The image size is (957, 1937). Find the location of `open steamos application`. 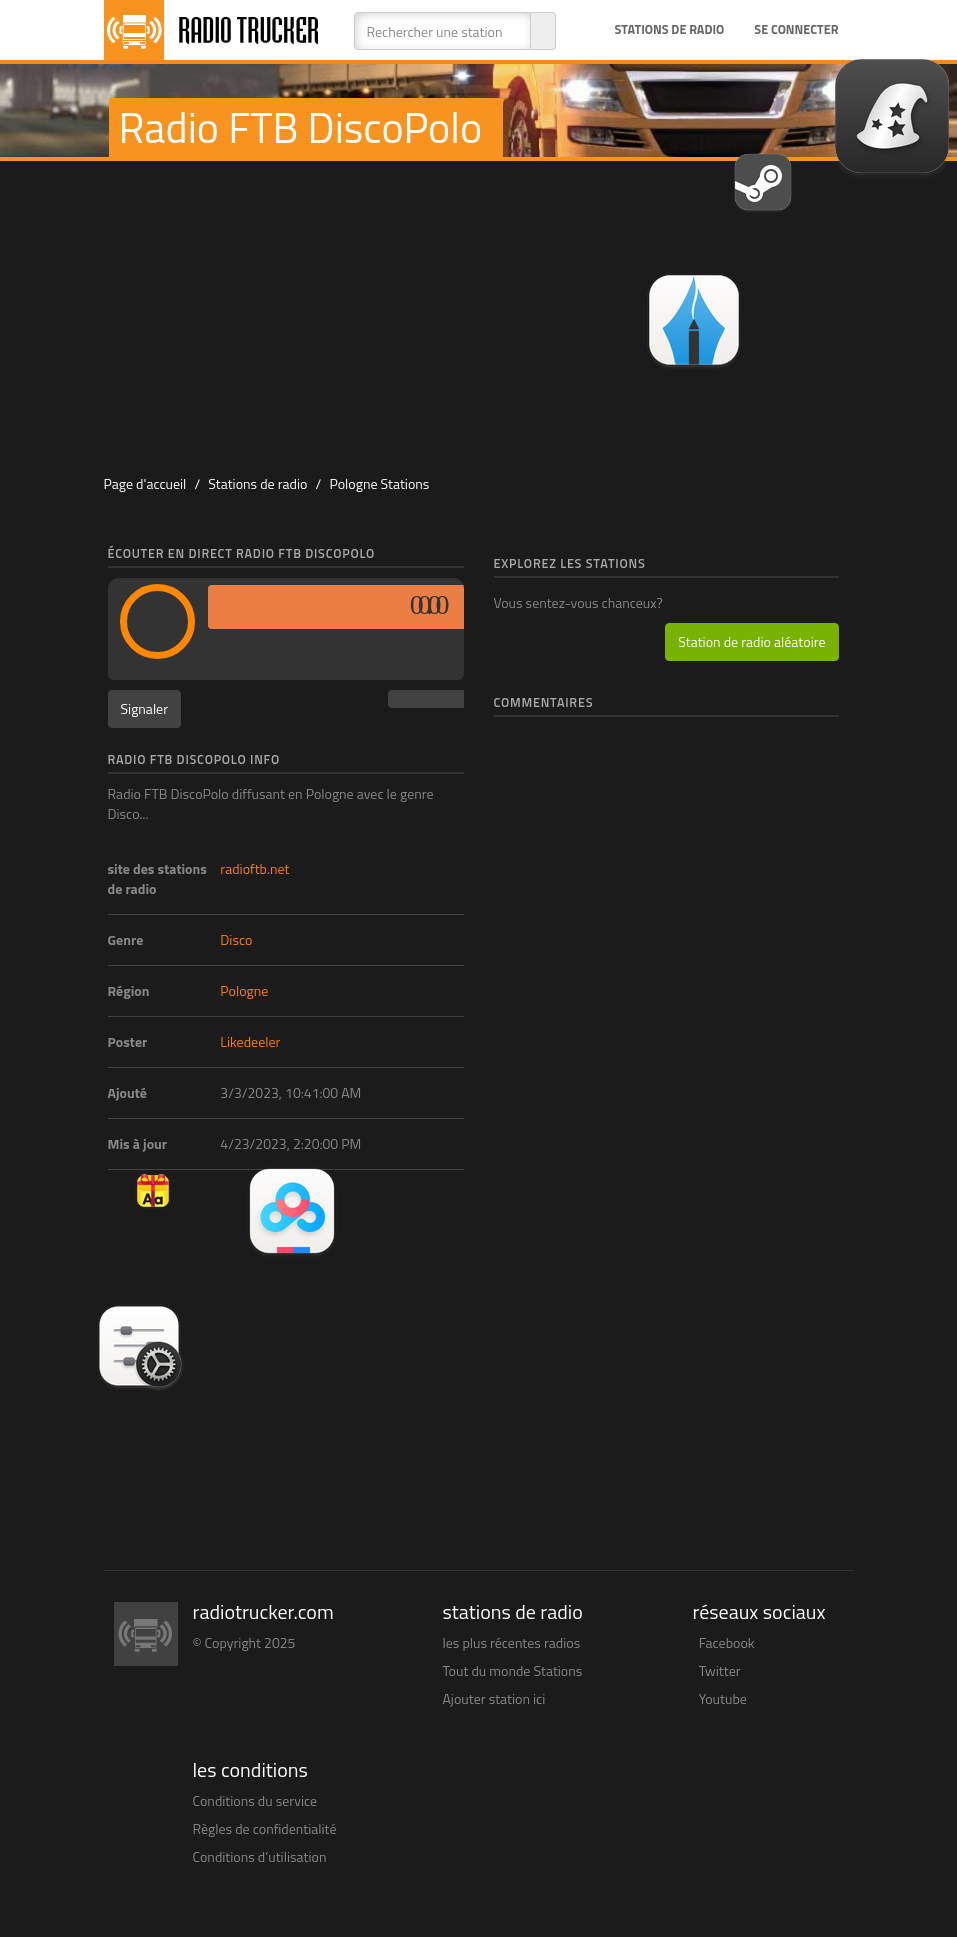

open steamos application is located at coordinates (763, 182).